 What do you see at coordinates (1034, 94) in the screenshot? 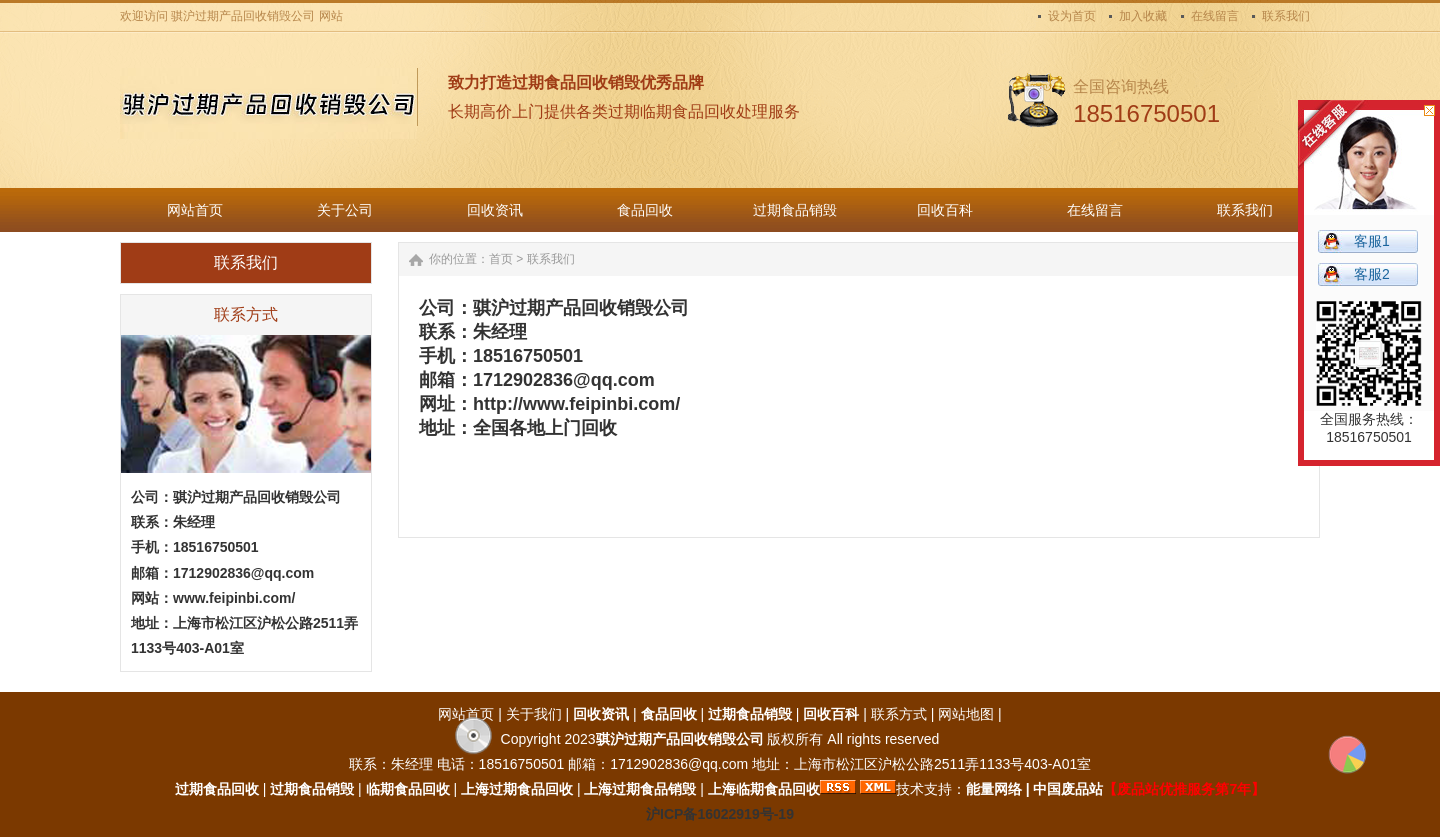
I see `open the camera app` at bounding box center [1034, 94].